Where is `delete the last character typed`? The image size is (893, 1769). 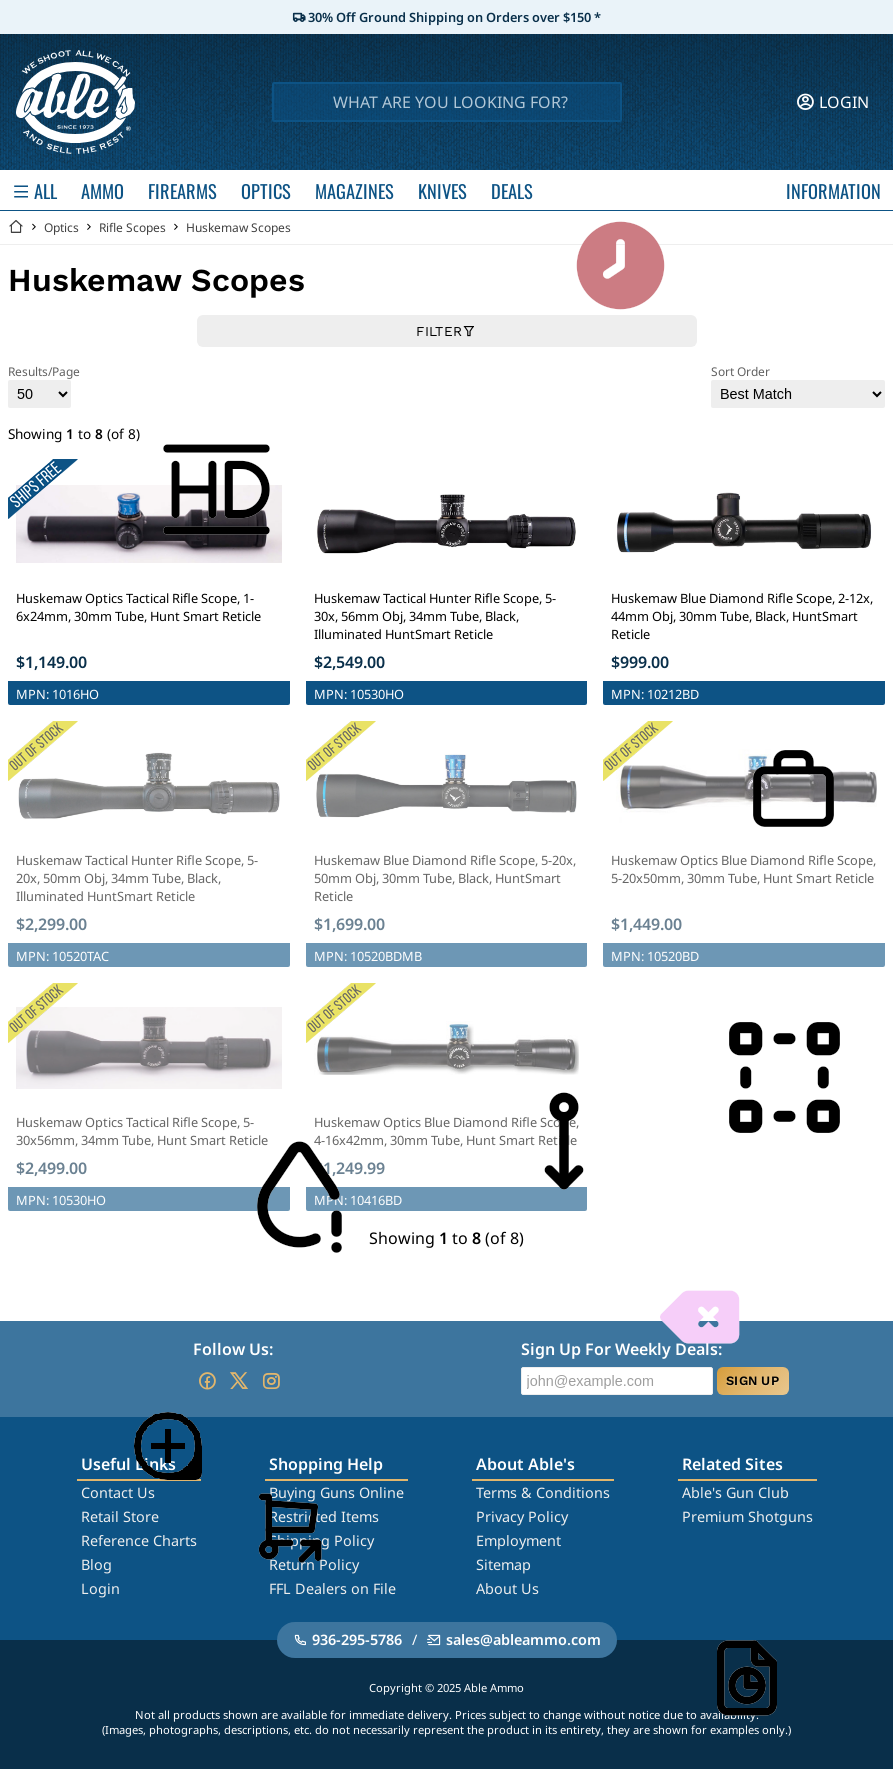
delete the last character typed is located at coordinates (704, 1317).